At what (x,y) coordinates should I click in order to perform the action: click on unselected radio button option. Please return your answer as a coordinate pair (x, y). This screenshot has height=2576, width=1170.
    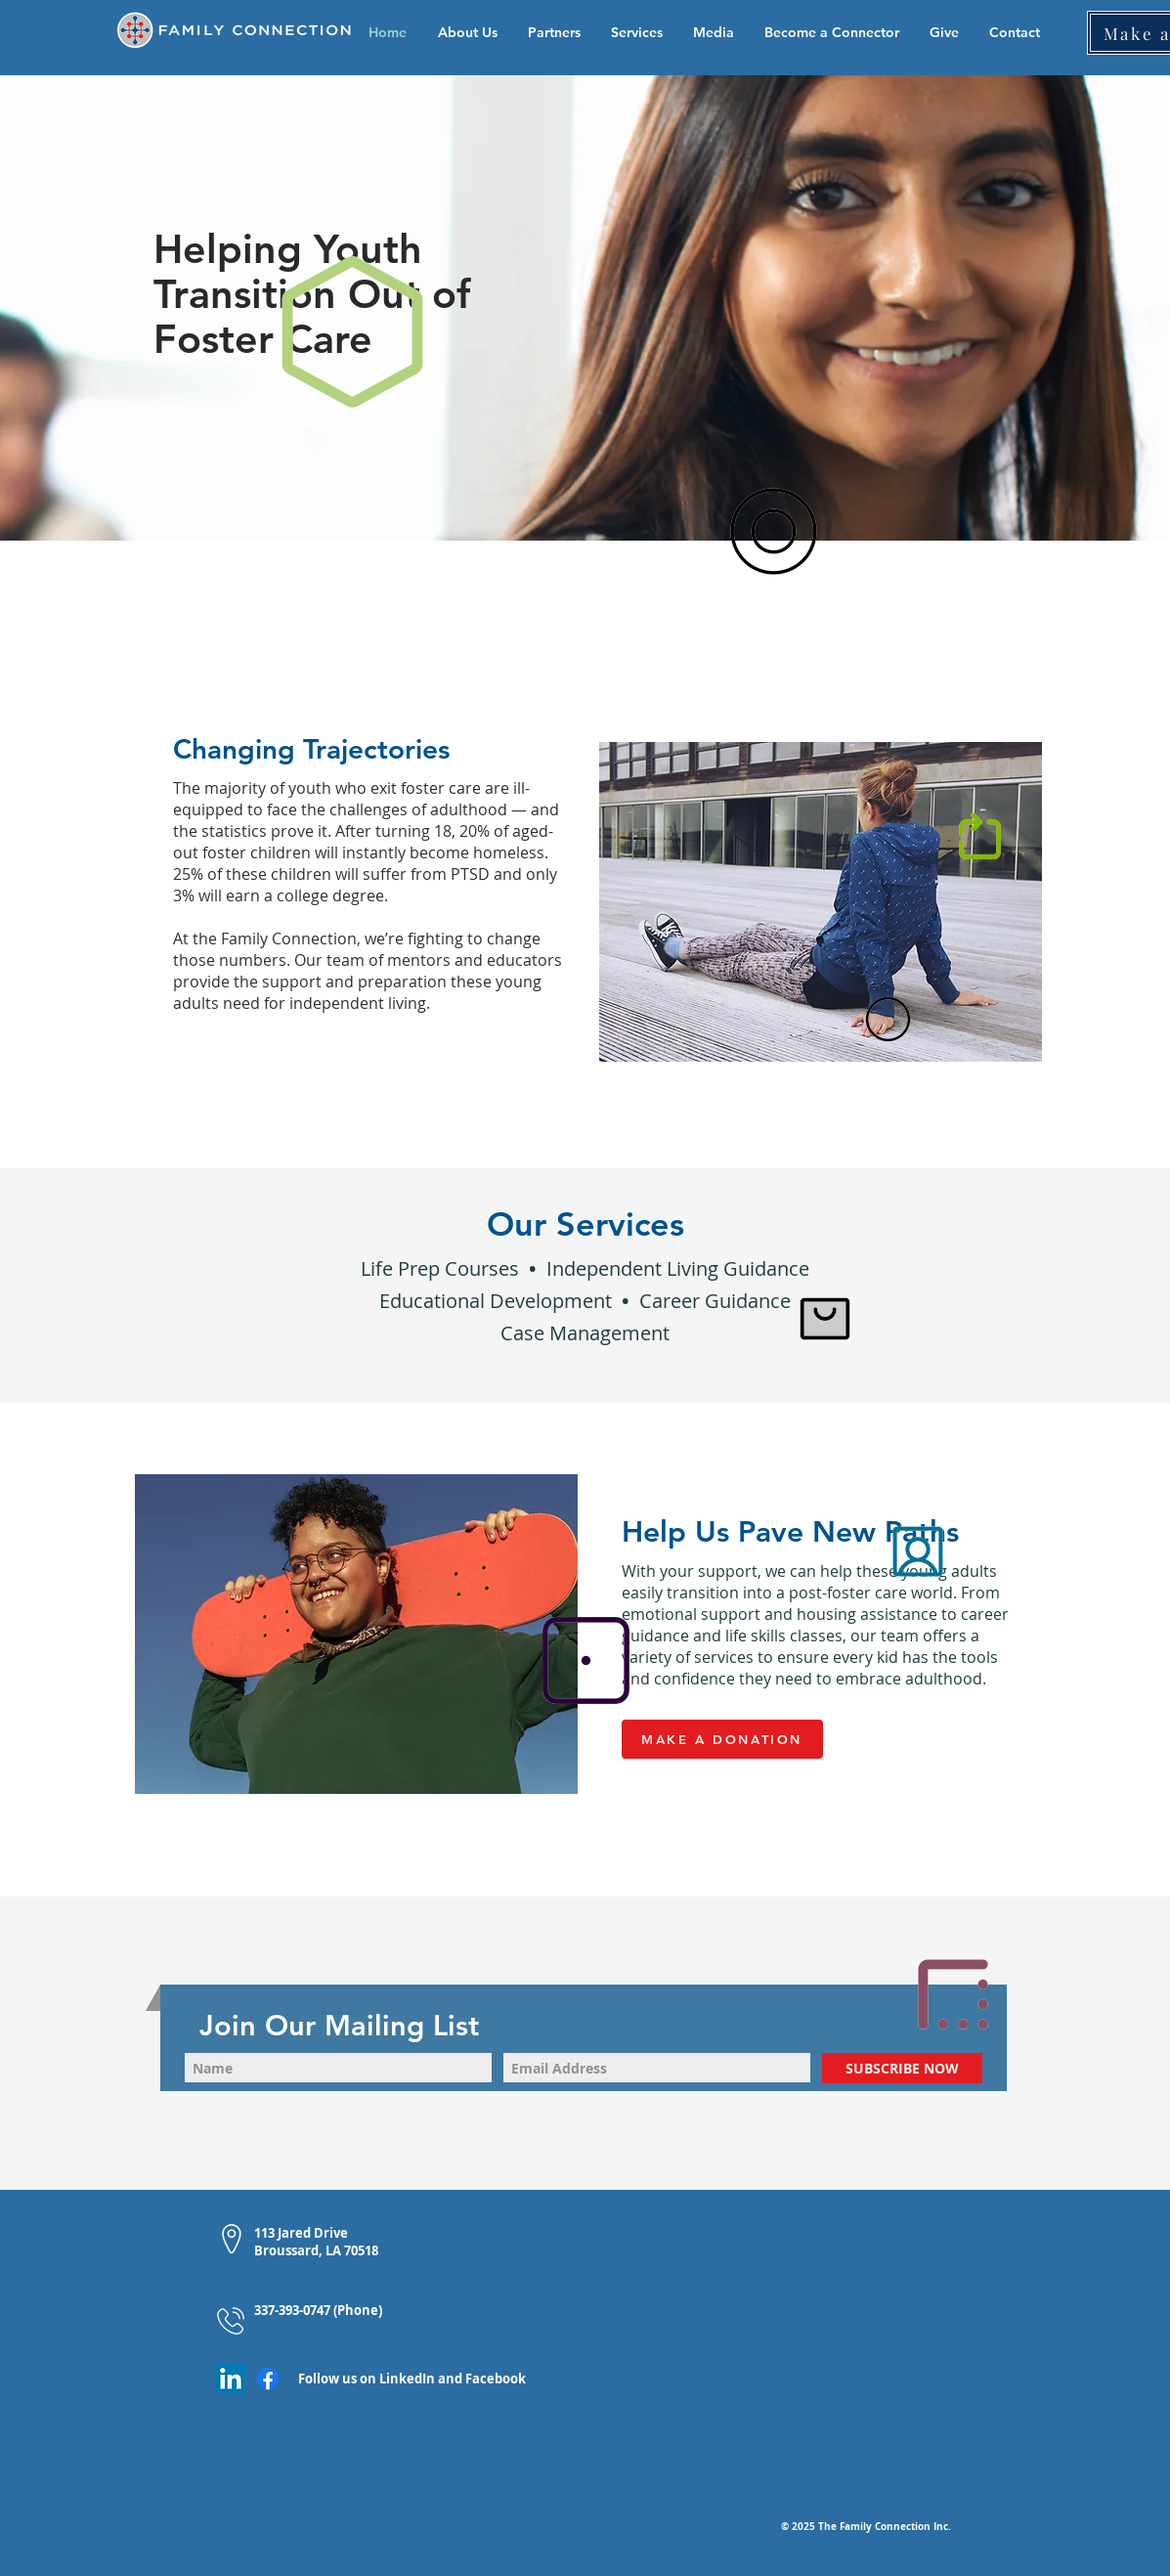
    Looking at the image, I should click on (773, 531).